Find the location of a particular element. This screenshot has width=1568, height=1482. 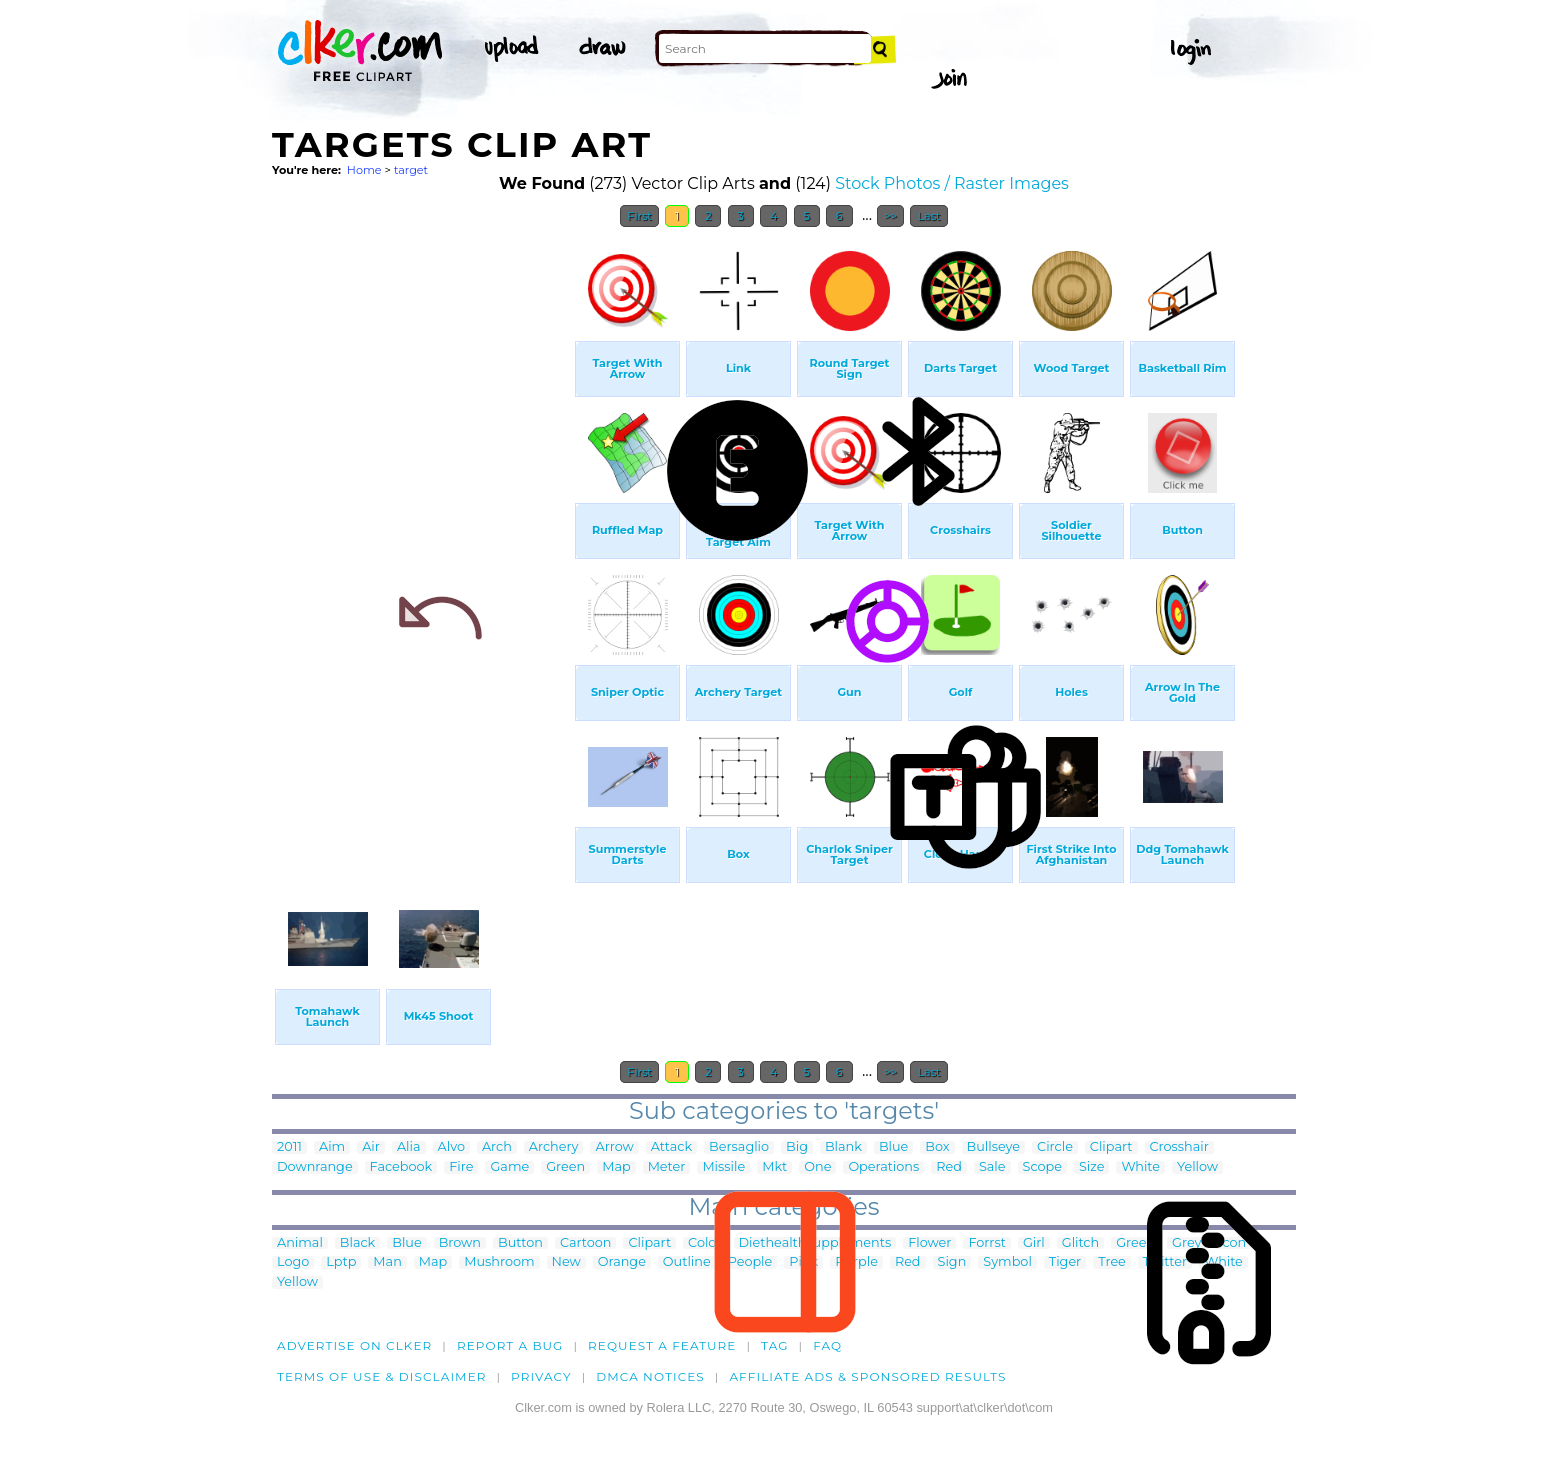

toggle right sidebar panel is located at coordinates (785, 1262).